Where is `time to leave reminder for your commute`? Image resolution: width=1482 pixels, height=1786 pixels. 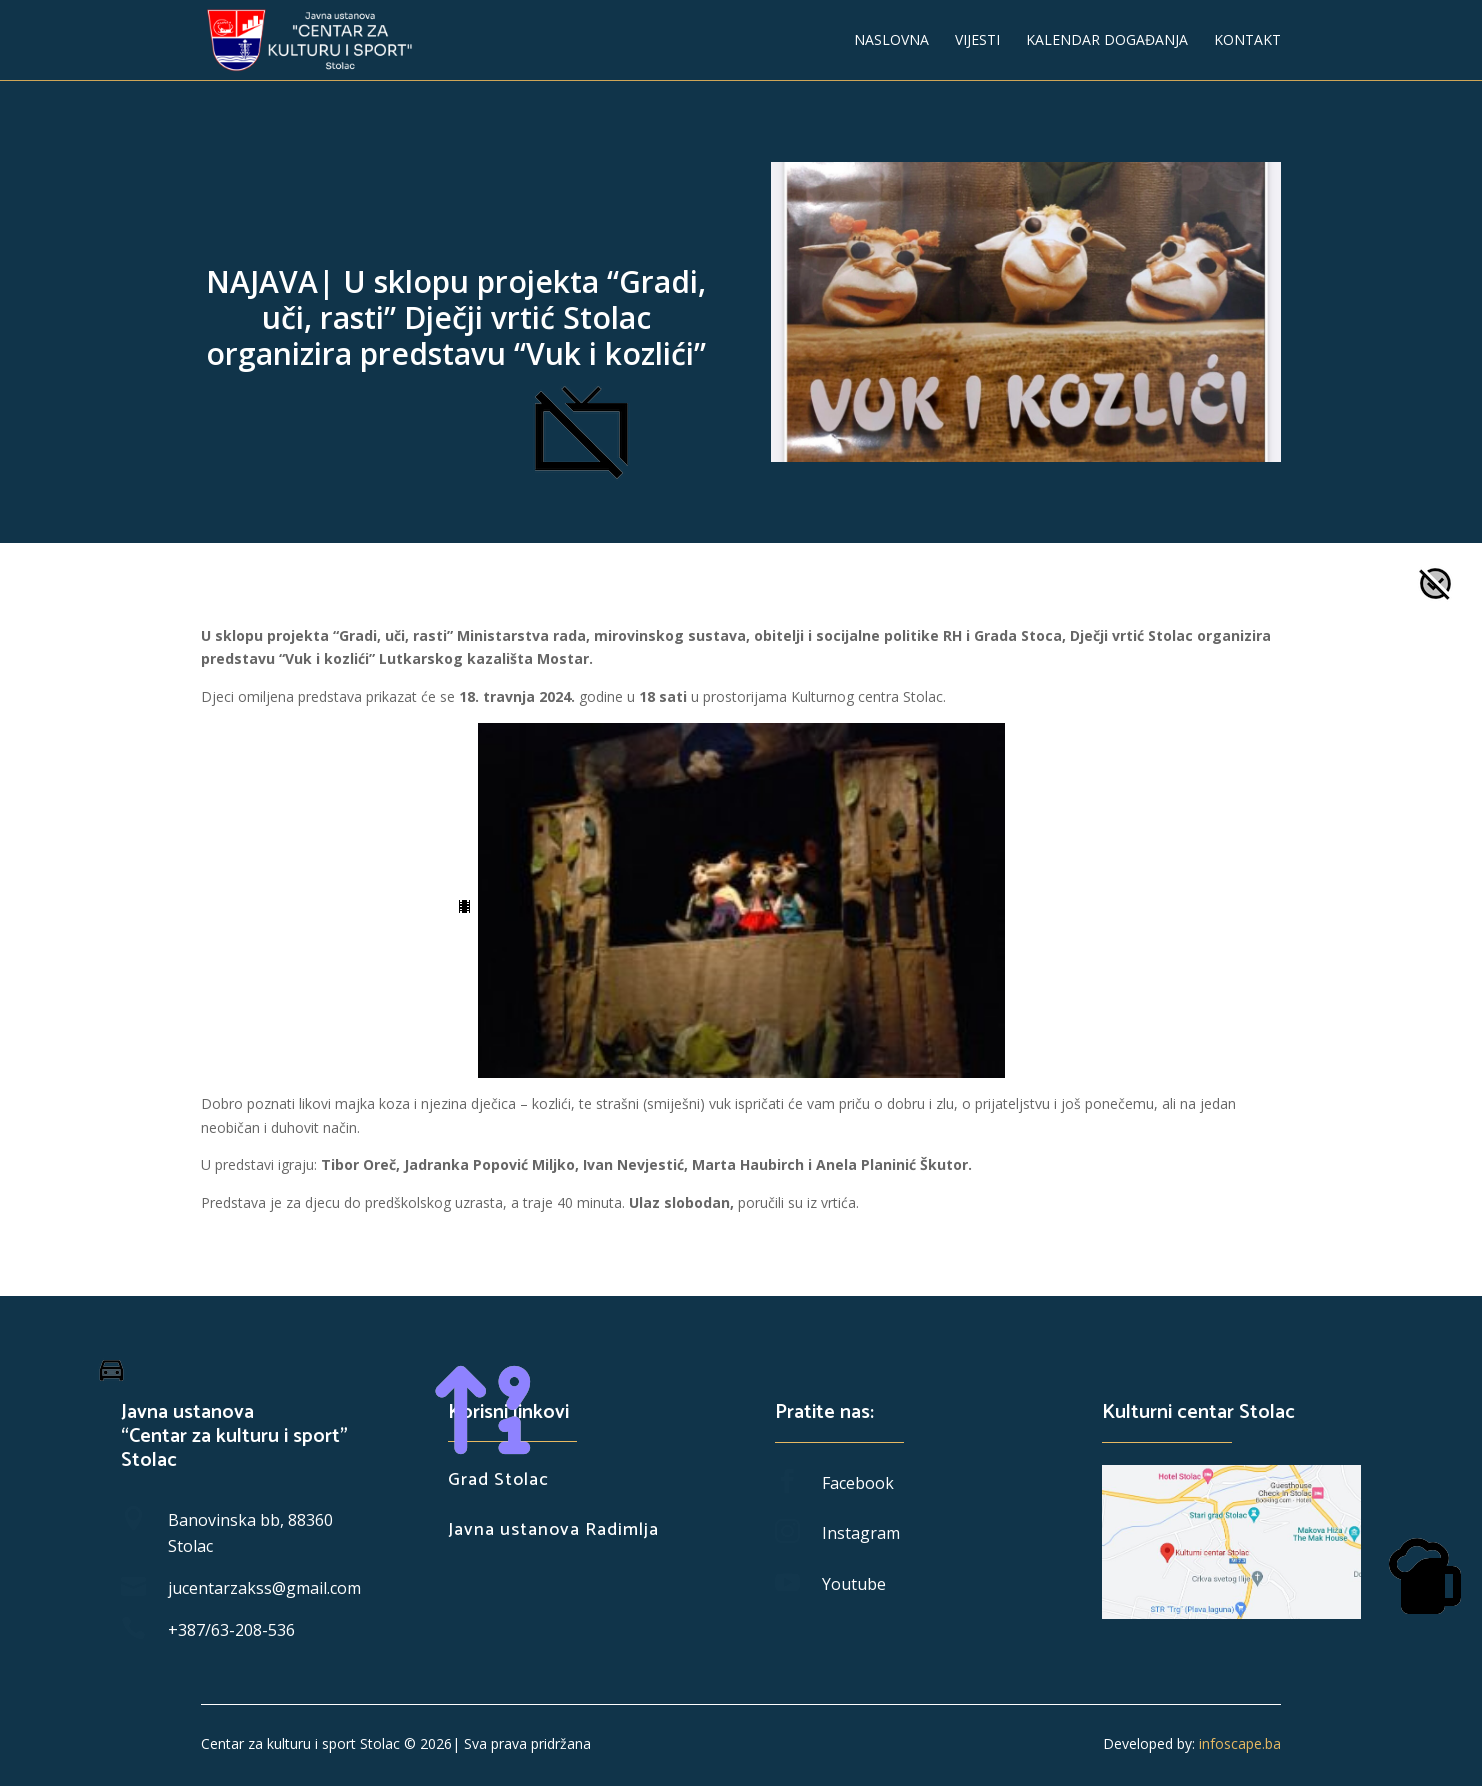 time to leave reminder for your commute is located at coordinates (111, 1370).